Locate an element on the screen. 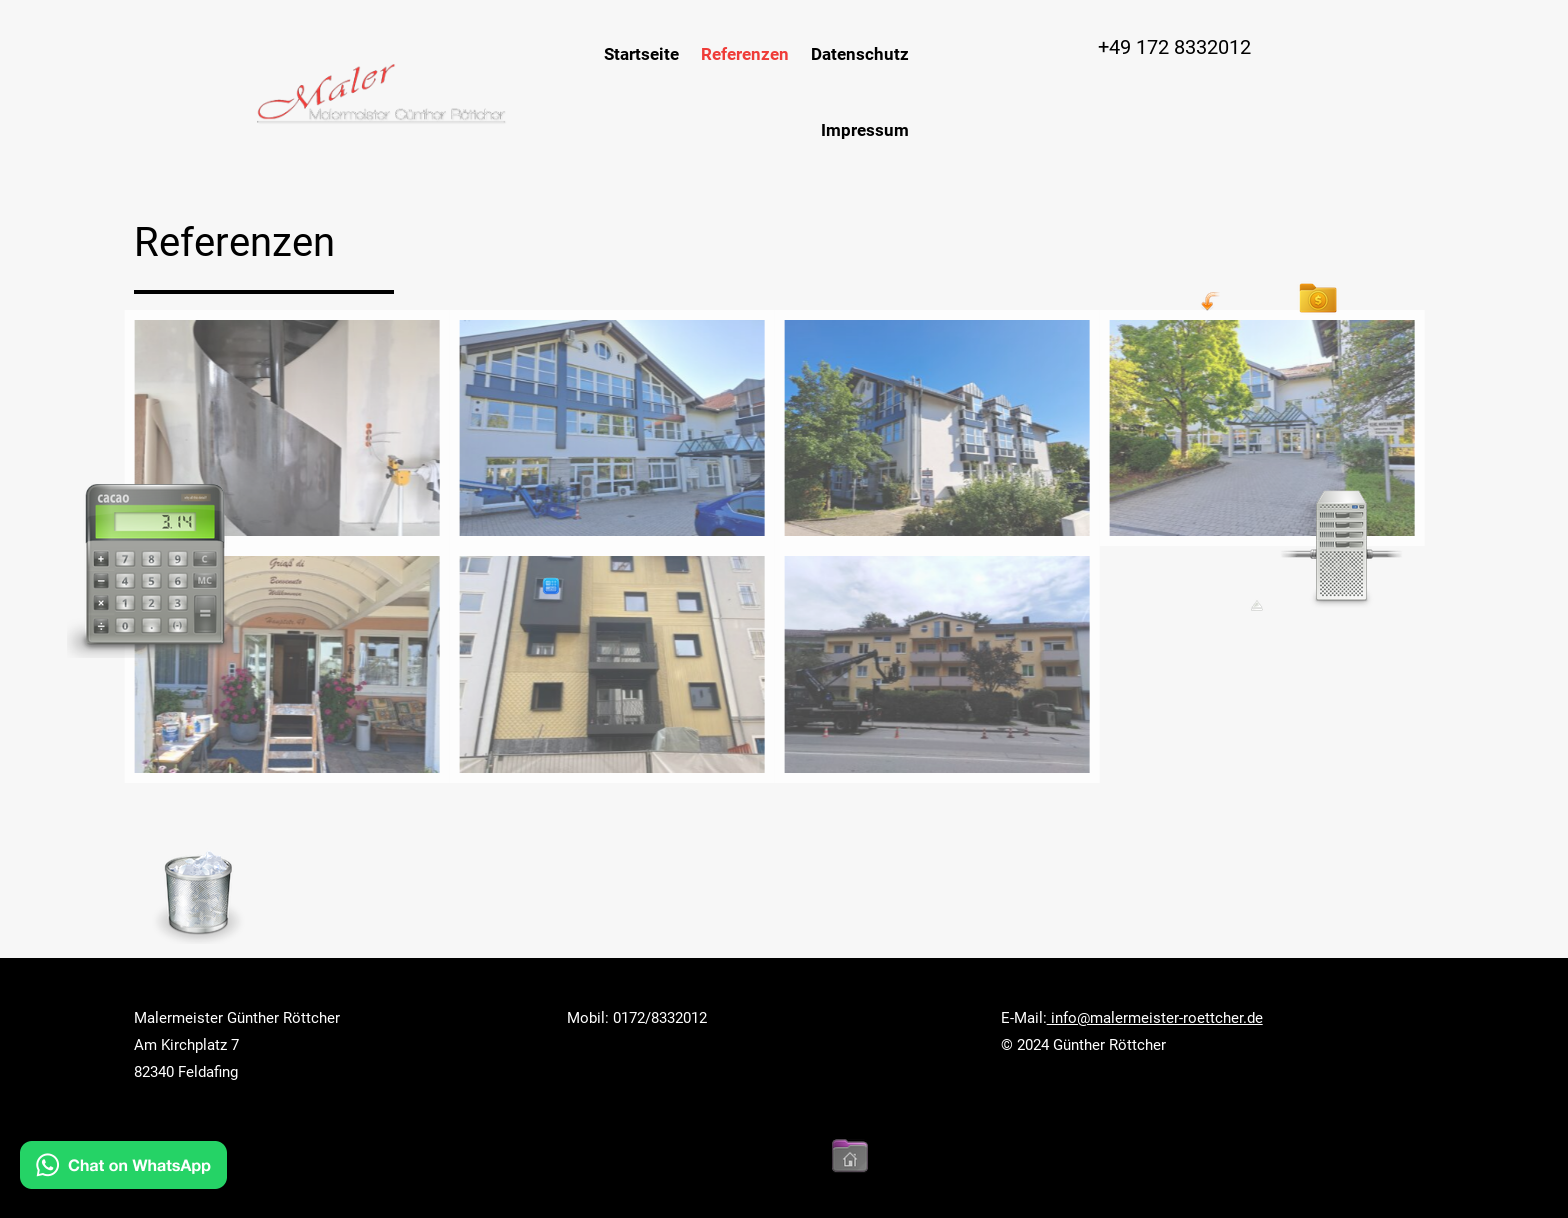 The image size is (1568, 1218). rotate object counterclockwise is located at coordinates (1210, 302).